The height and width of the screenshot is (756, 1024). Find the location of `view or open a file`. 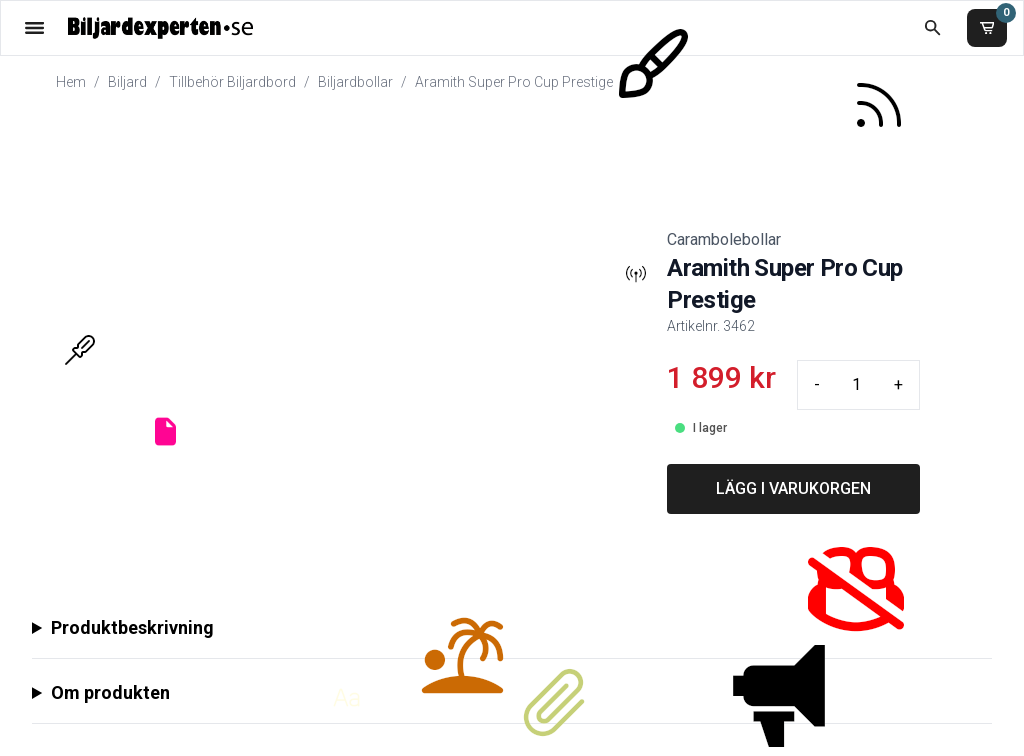

view or open a file is located at coordinates (165, 431).